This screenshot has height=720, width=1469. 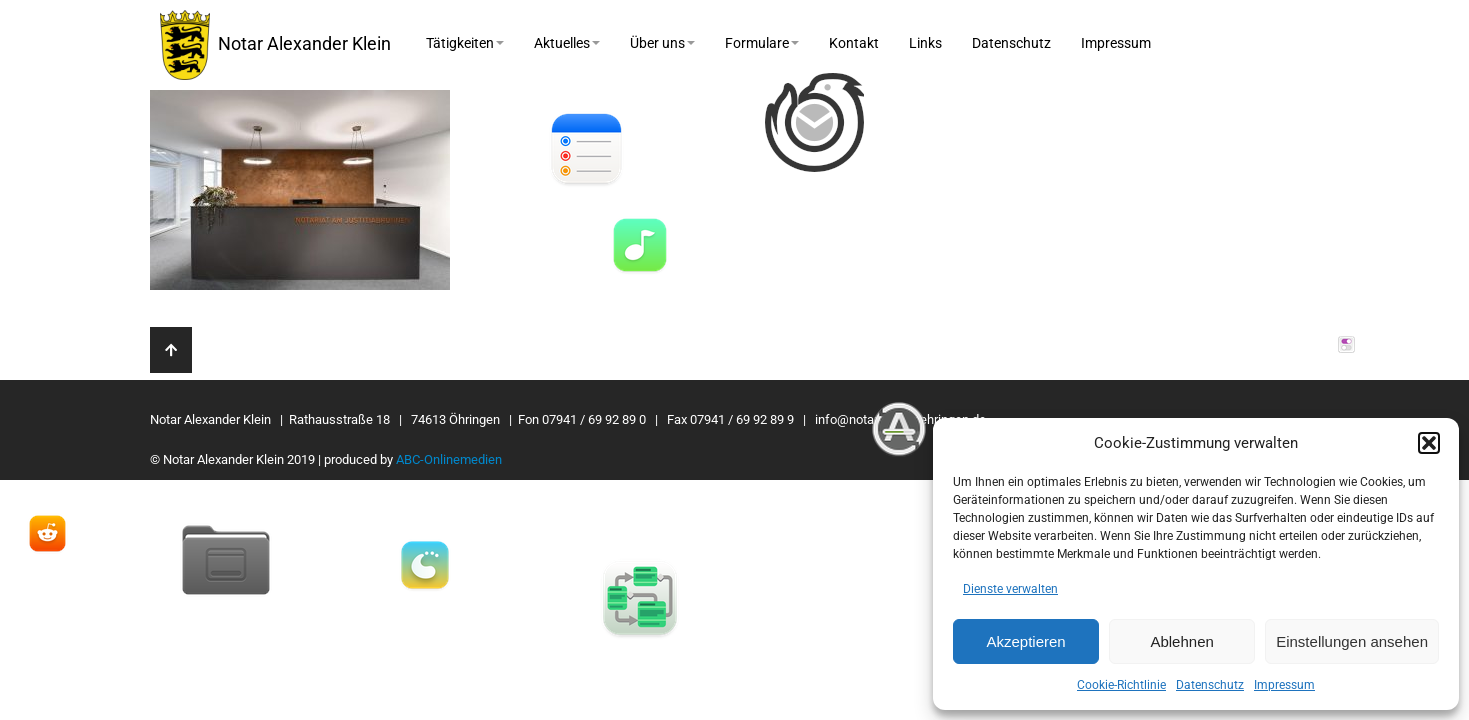 I want to click on check for available software updates, so click(x=899, y=429).